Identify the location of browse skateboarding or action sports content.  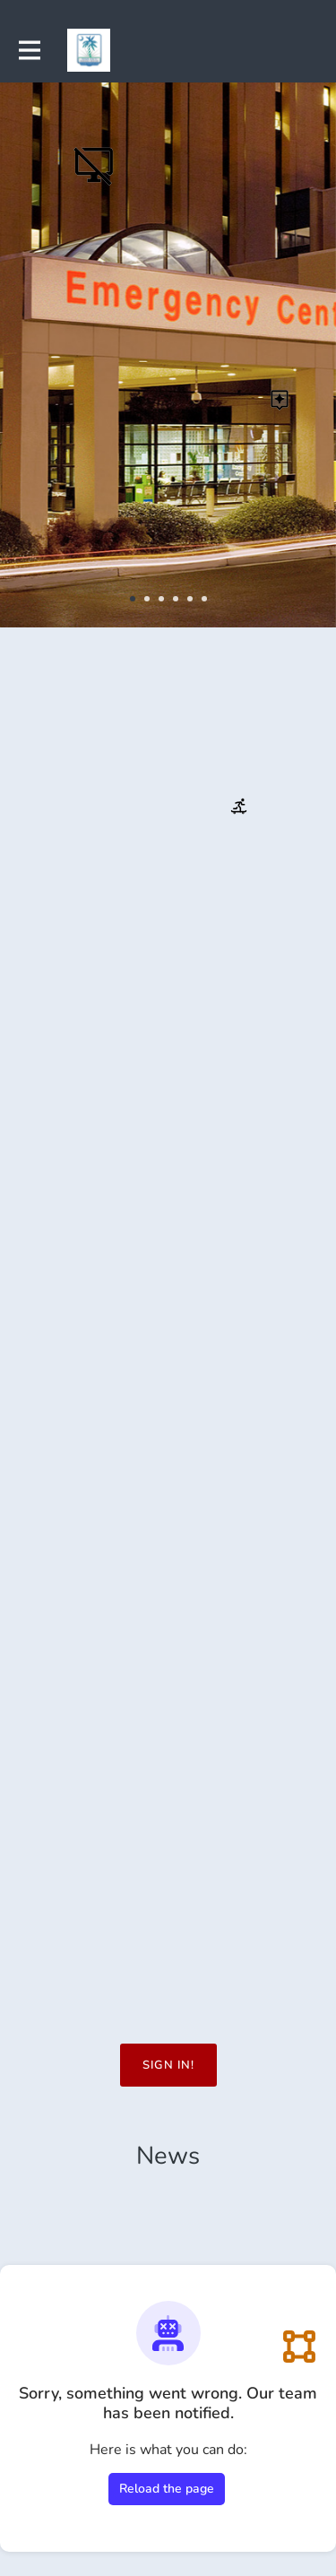
(238, 806).